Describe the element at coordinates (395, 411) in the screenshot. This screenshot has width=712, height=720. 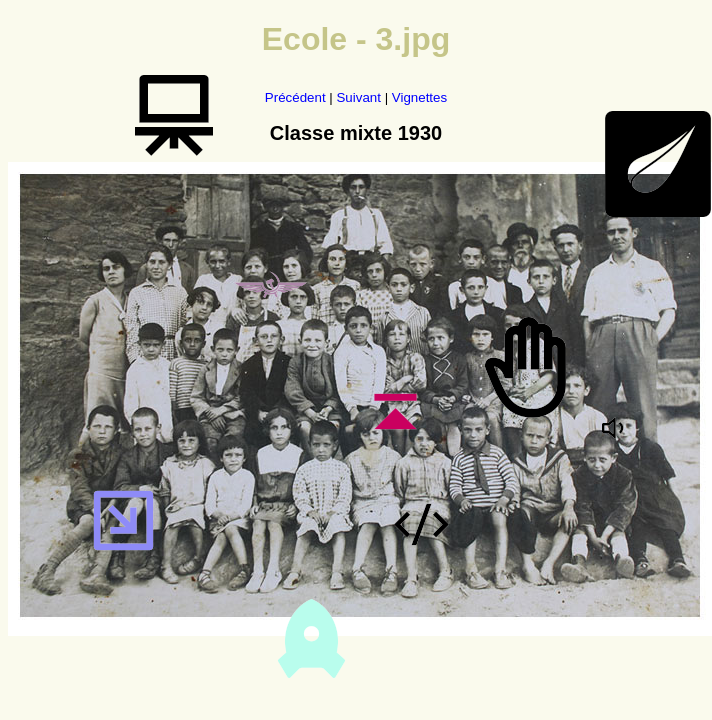
I see `skip to the beginning or top of content` at that location.